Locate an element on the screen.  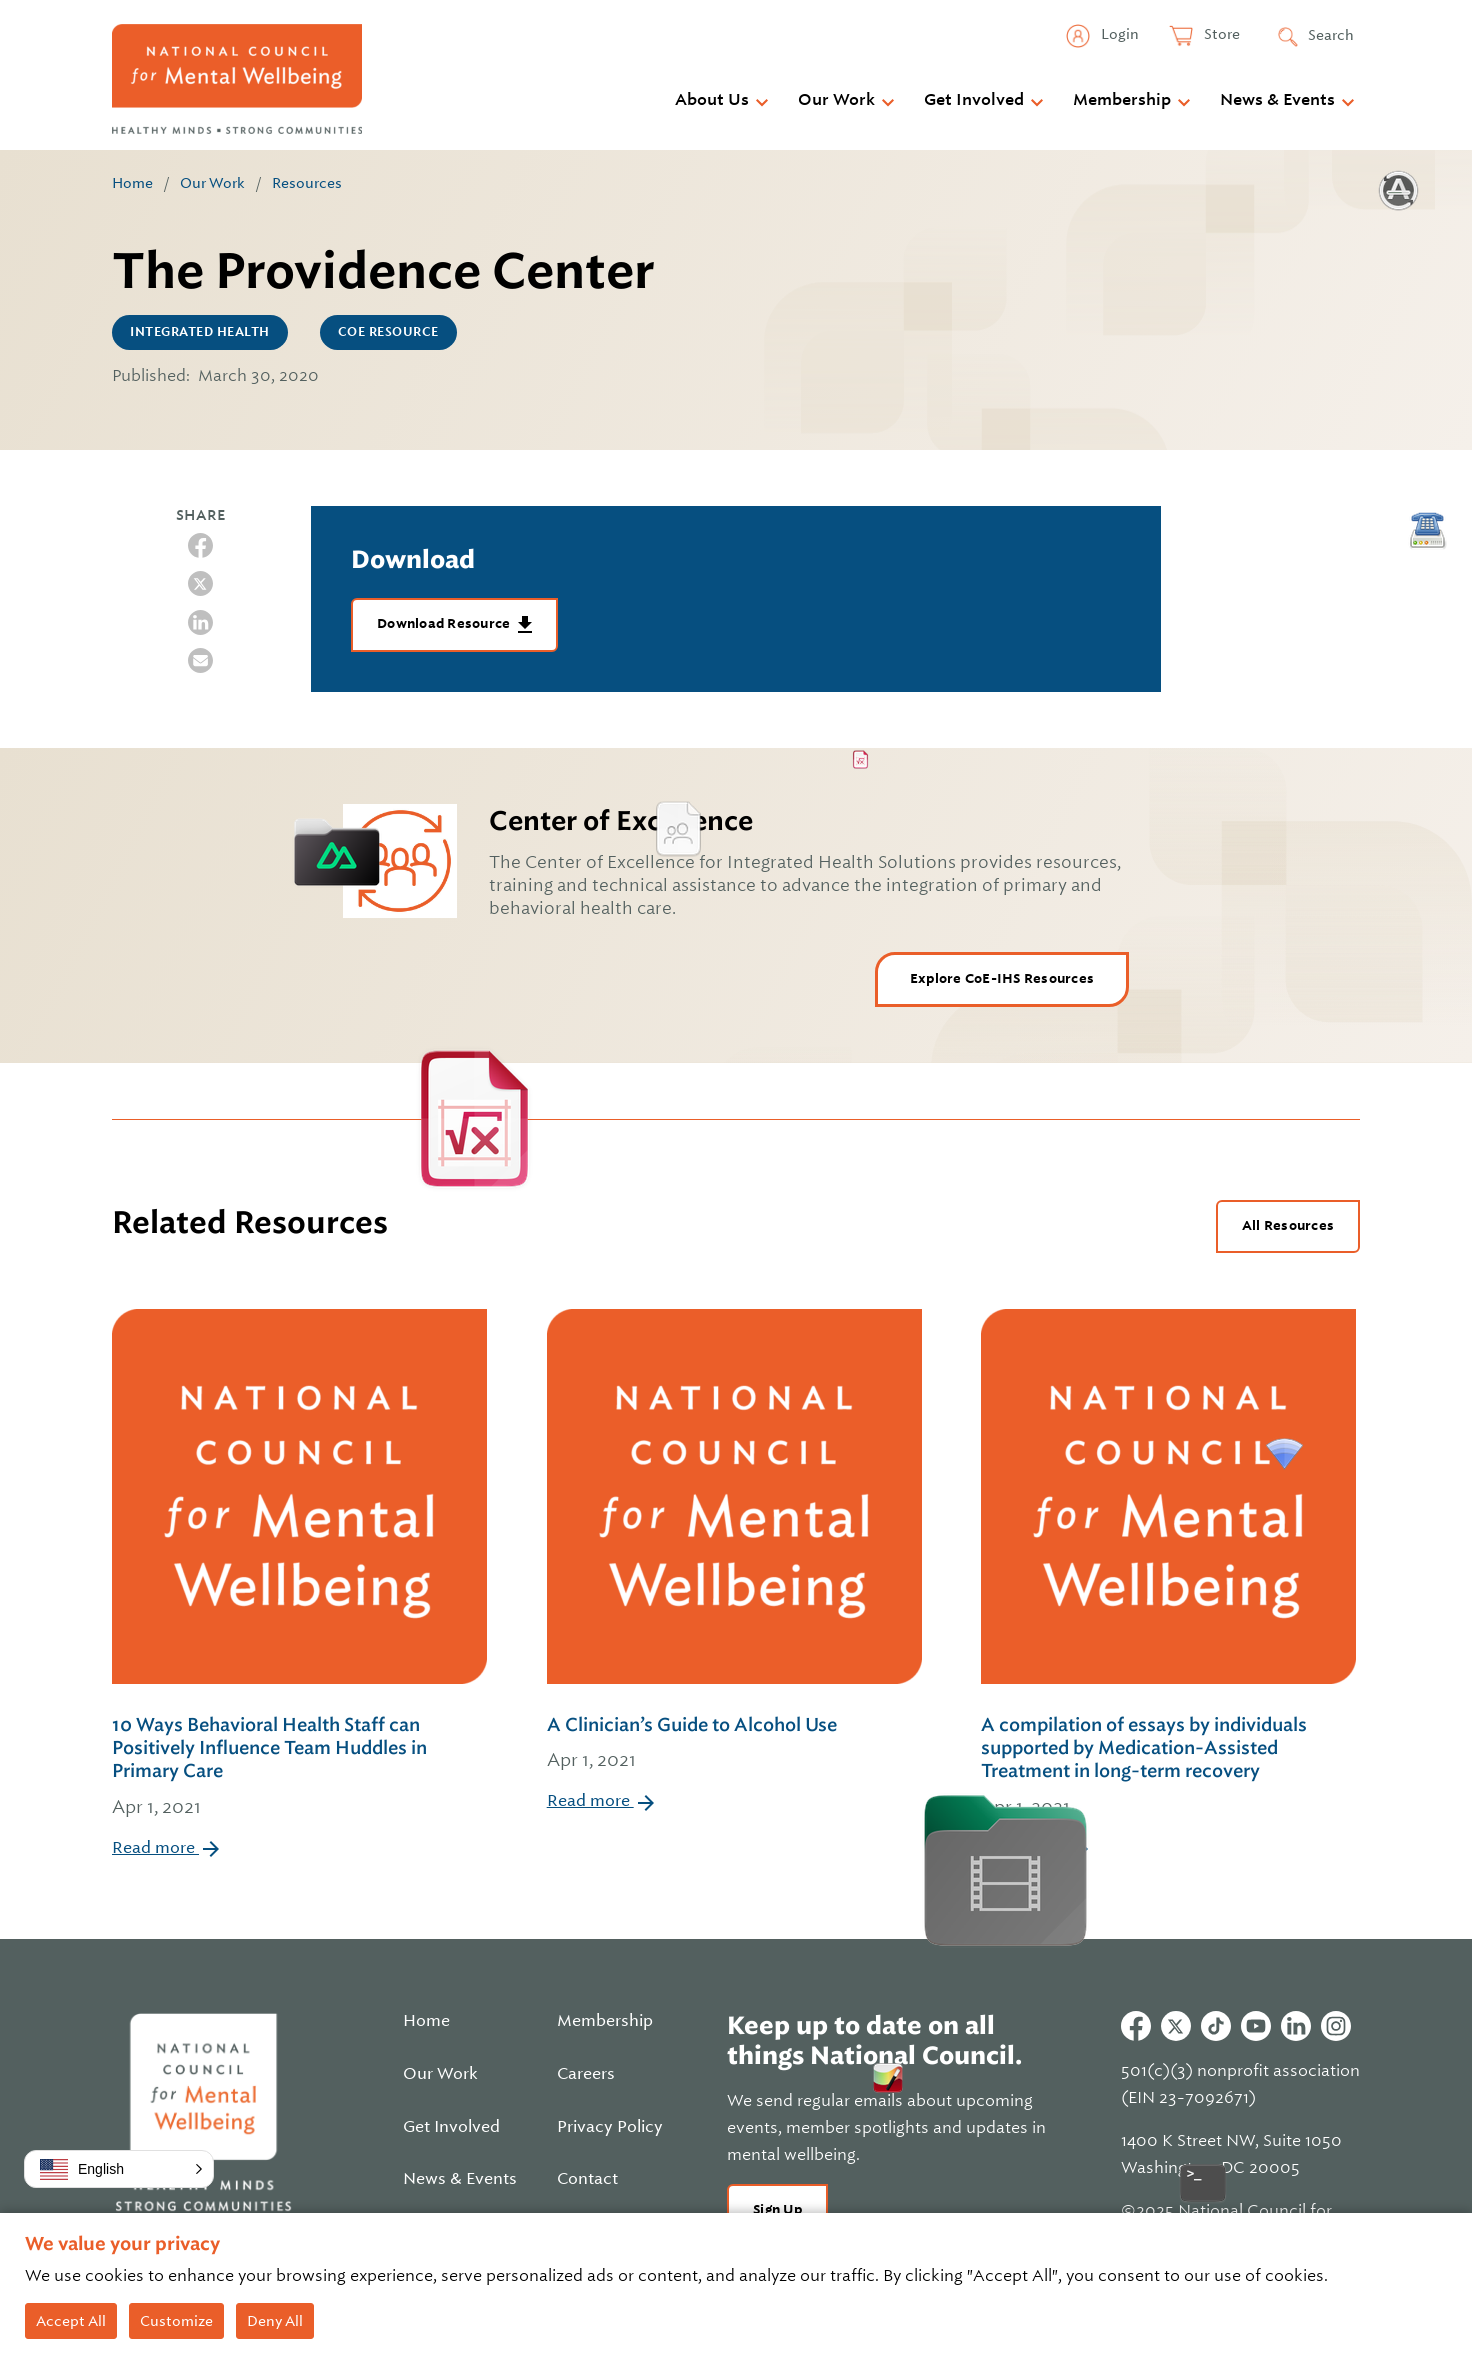
open winetricks application is located at coordinates (888, 2078).